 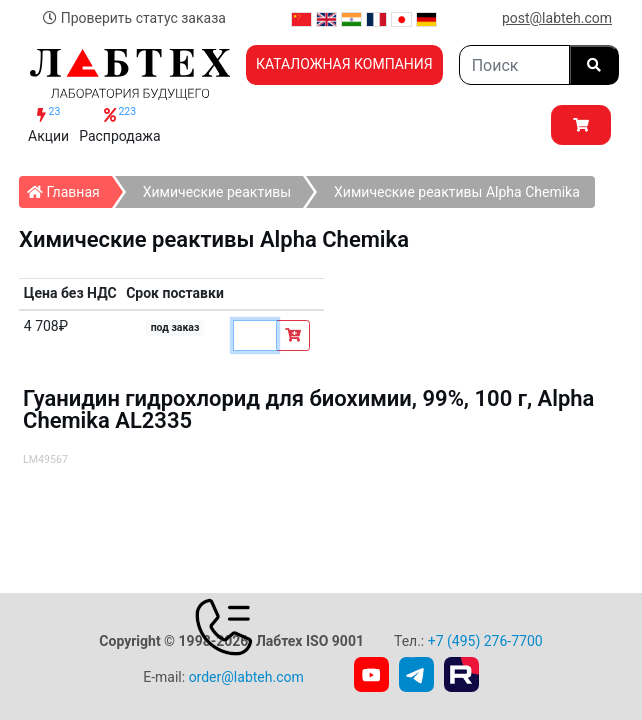 I want to click on view call log or phone history, so click(x=225, y=626).